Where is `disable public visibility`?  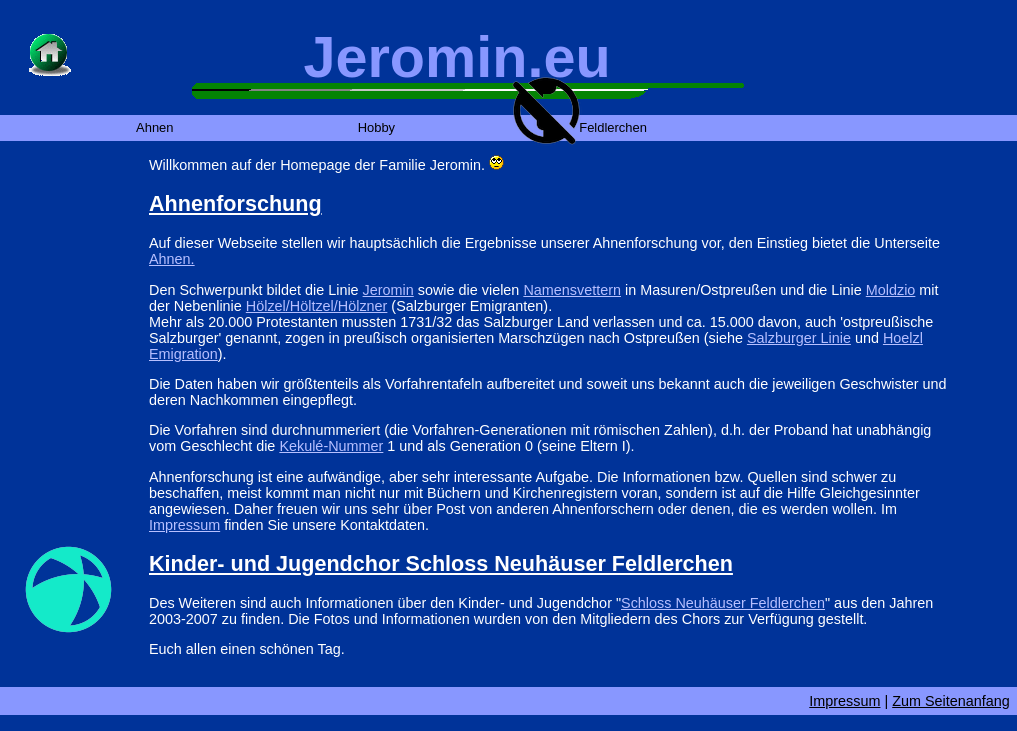
disable public visibility is located at coordinates (546, 110).